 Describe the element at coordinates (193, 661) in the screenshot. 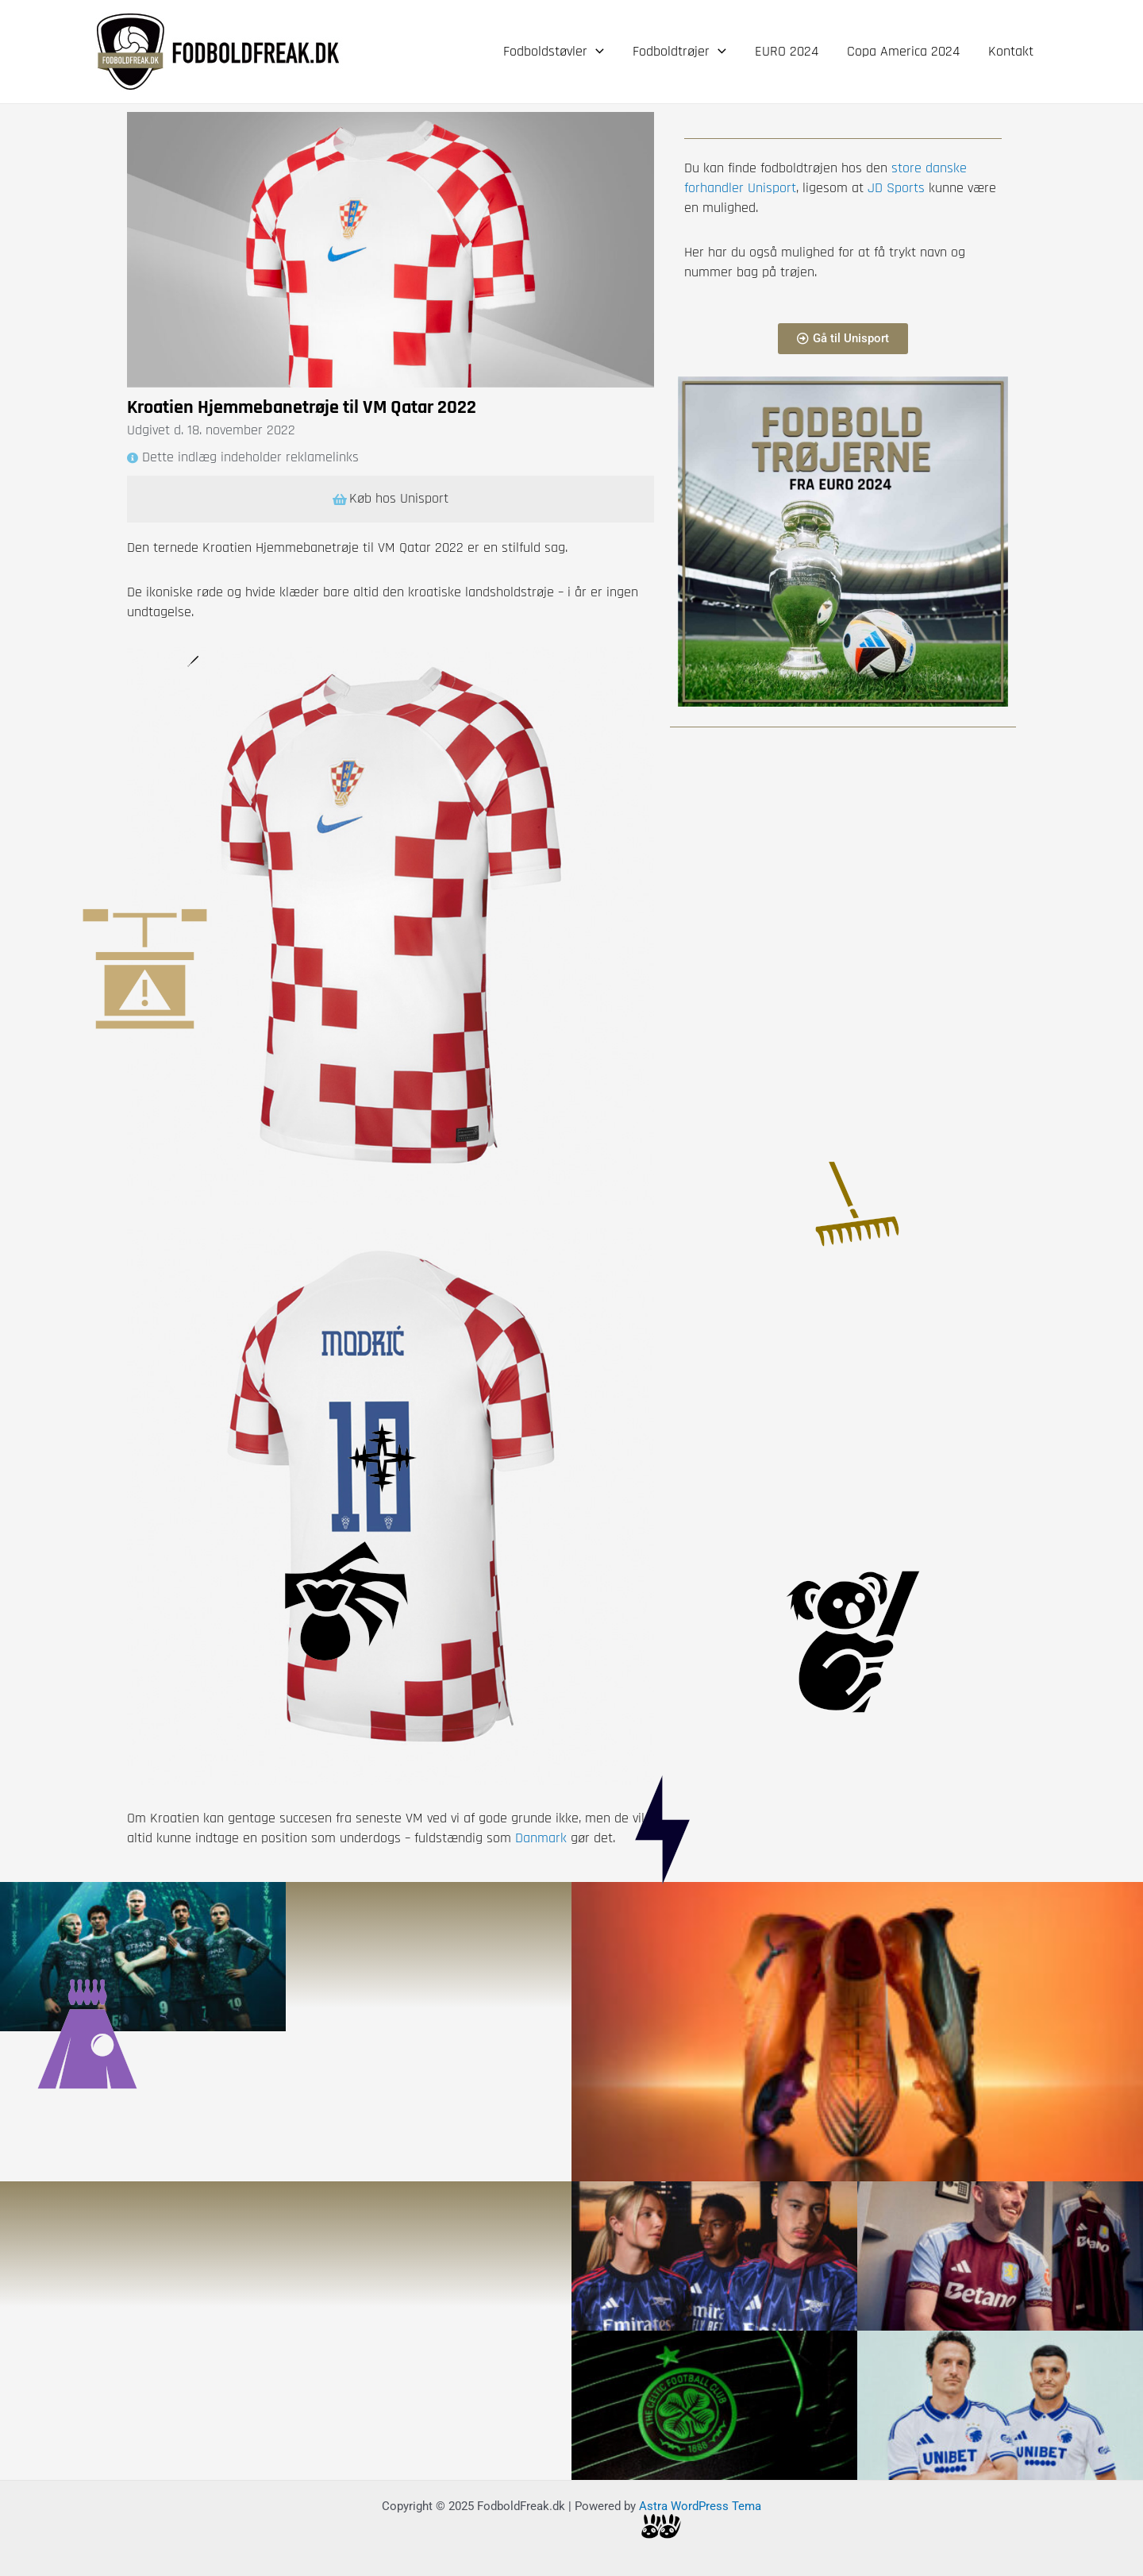

I see `access baseball or batting-related content` at that location.